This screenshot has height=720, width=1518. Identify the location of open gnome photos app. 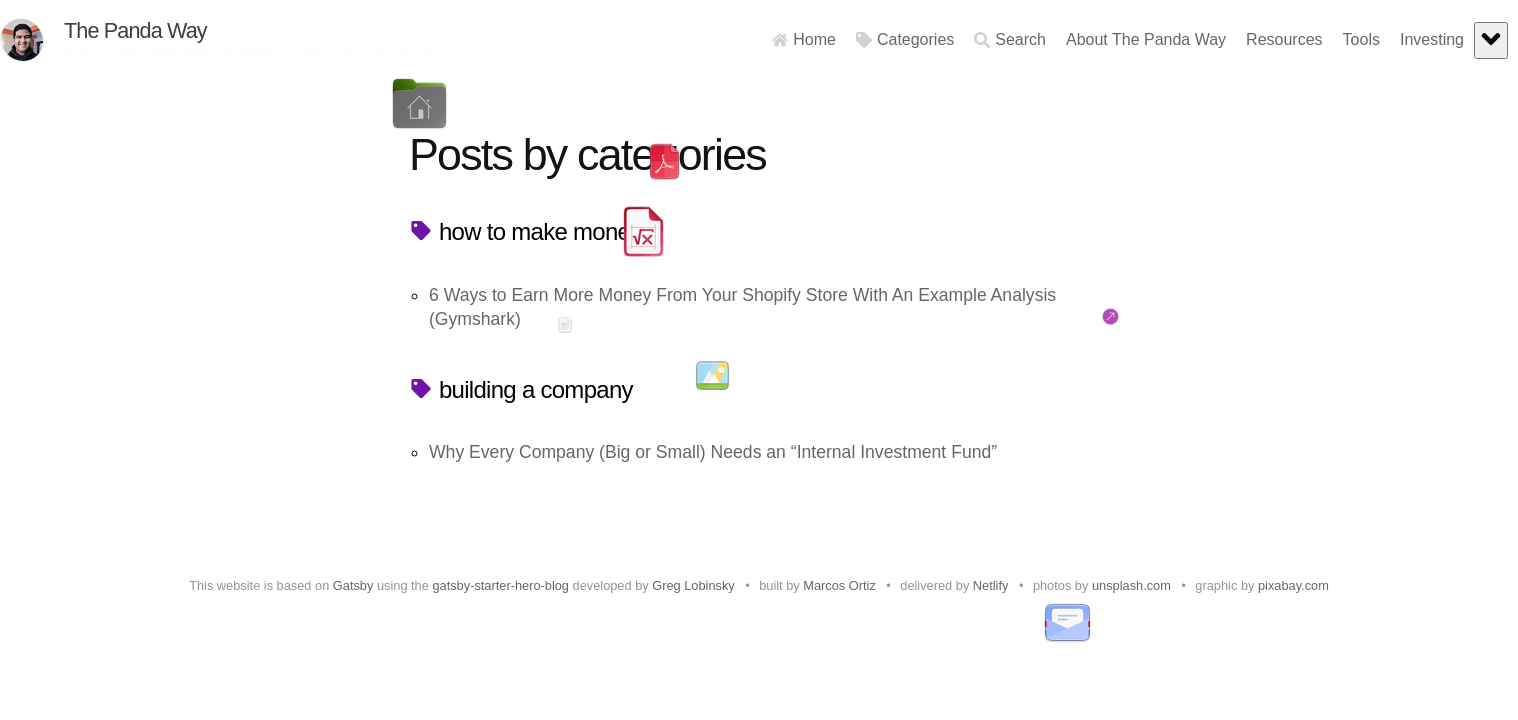
(712, 375).